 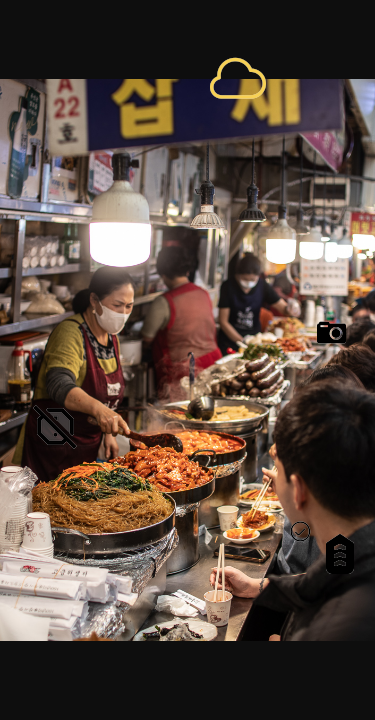 What do you see at coordinates (55, 426) in the screenshot?
I see `disable report notifications` at bounding box center [55, 426].